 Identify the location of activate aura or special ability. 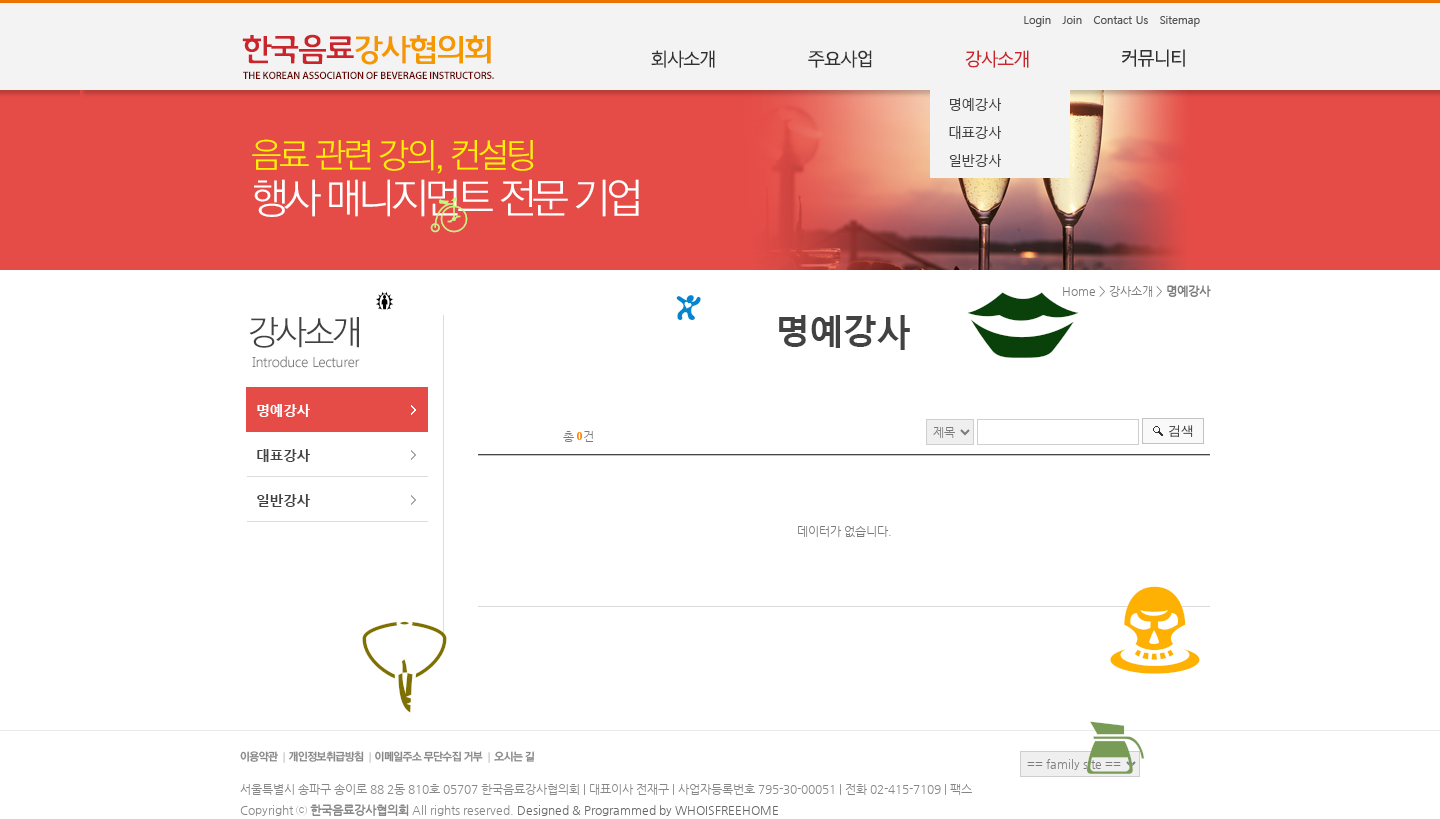
(384, 300).